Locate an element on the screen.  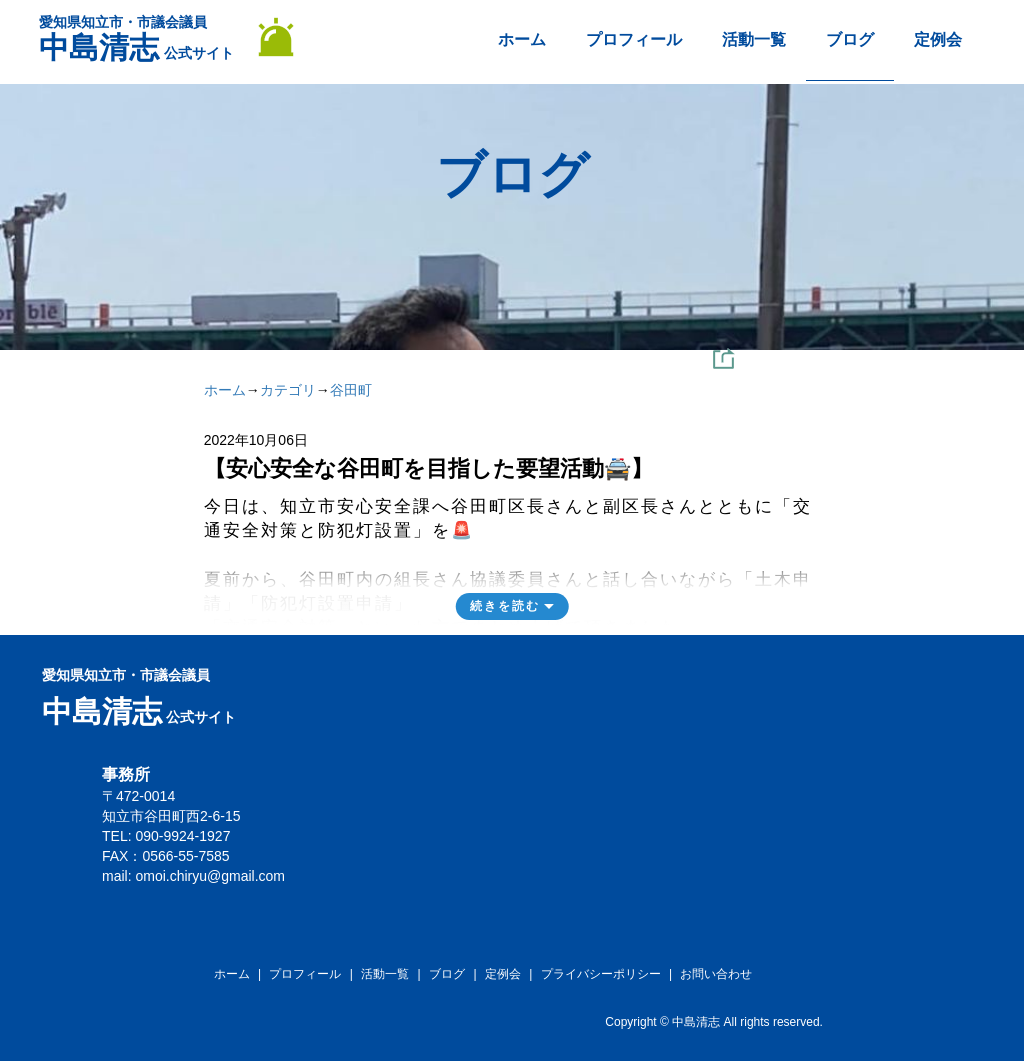
share content to another app or platform is located at coordinates (723, 359).